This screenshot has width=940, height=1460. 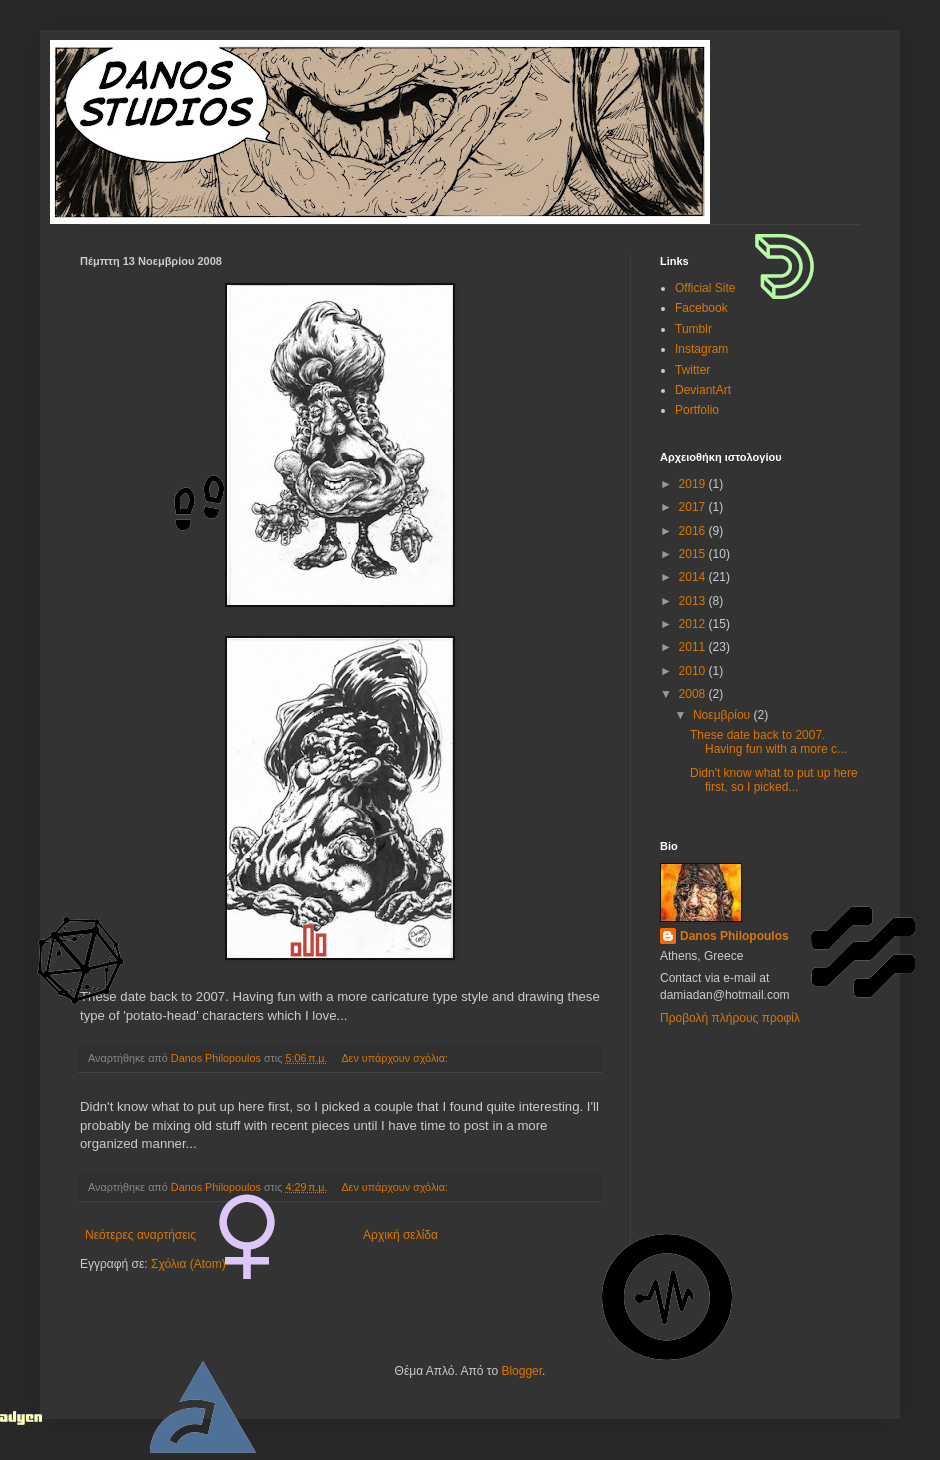 I want to click on indicates female or women's category, so click(x=247, y=1235).